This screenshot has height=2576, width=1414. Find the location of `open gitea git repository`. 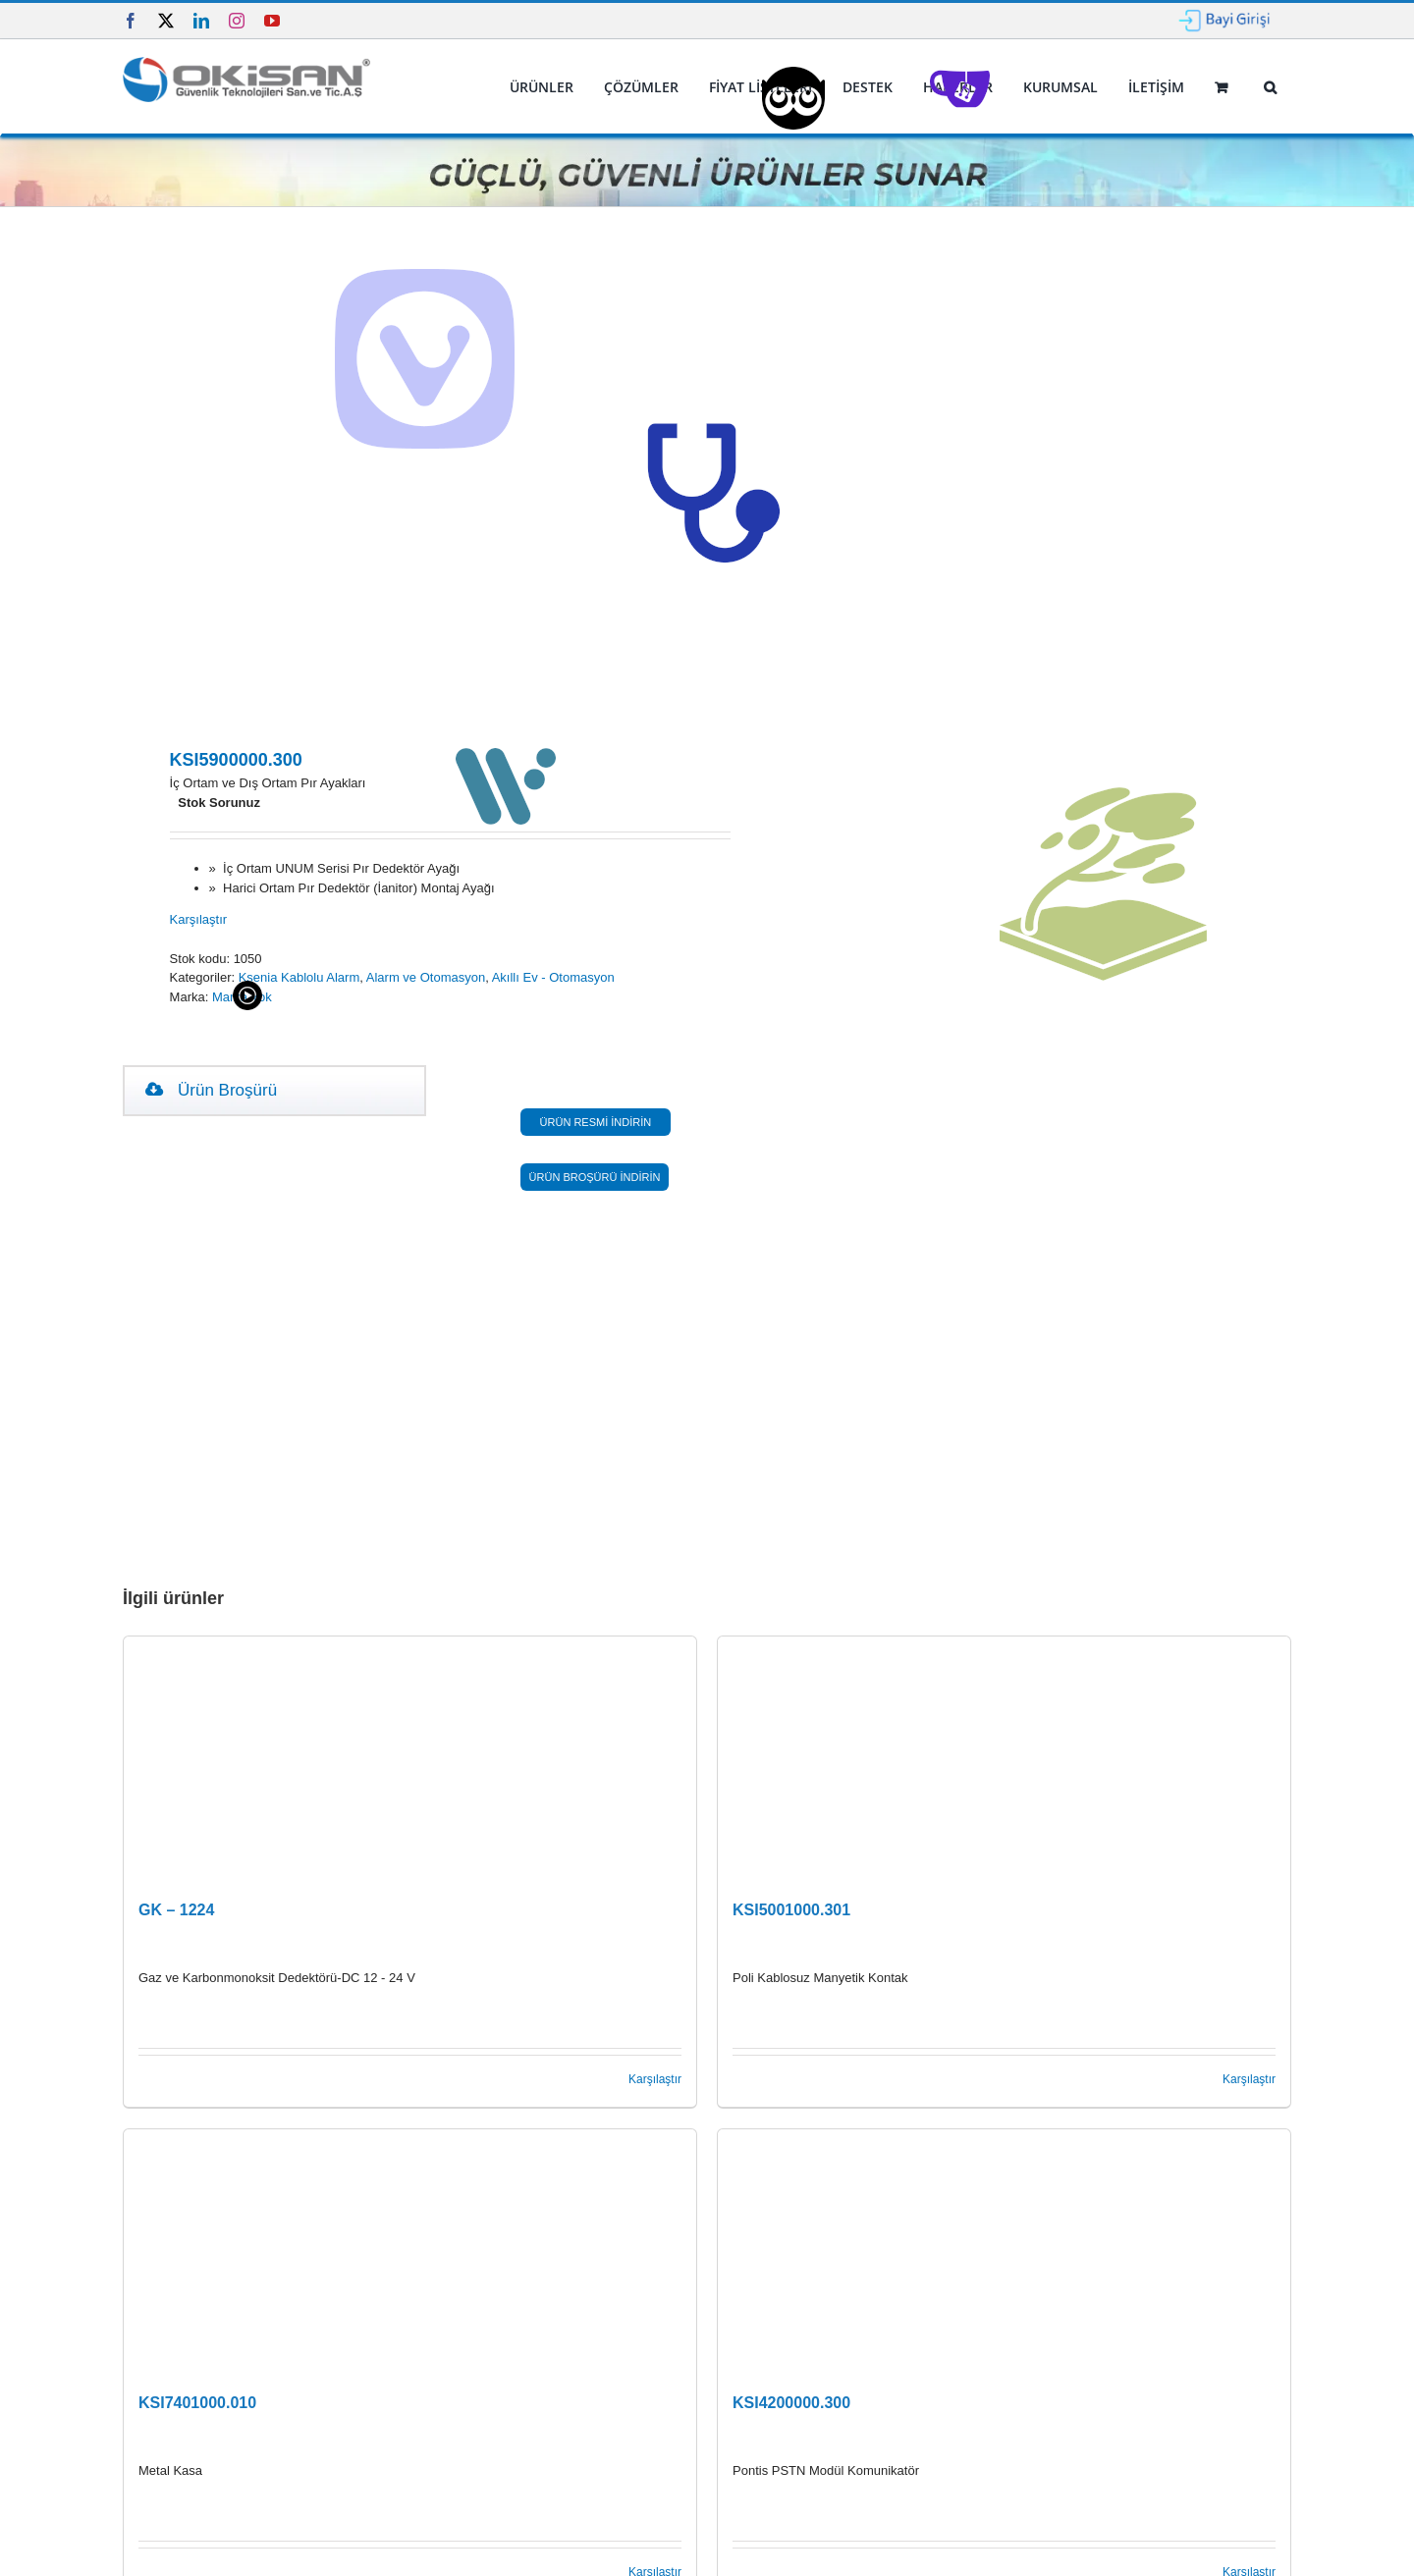

open gitea git repository is located at coordinates (959, 88).